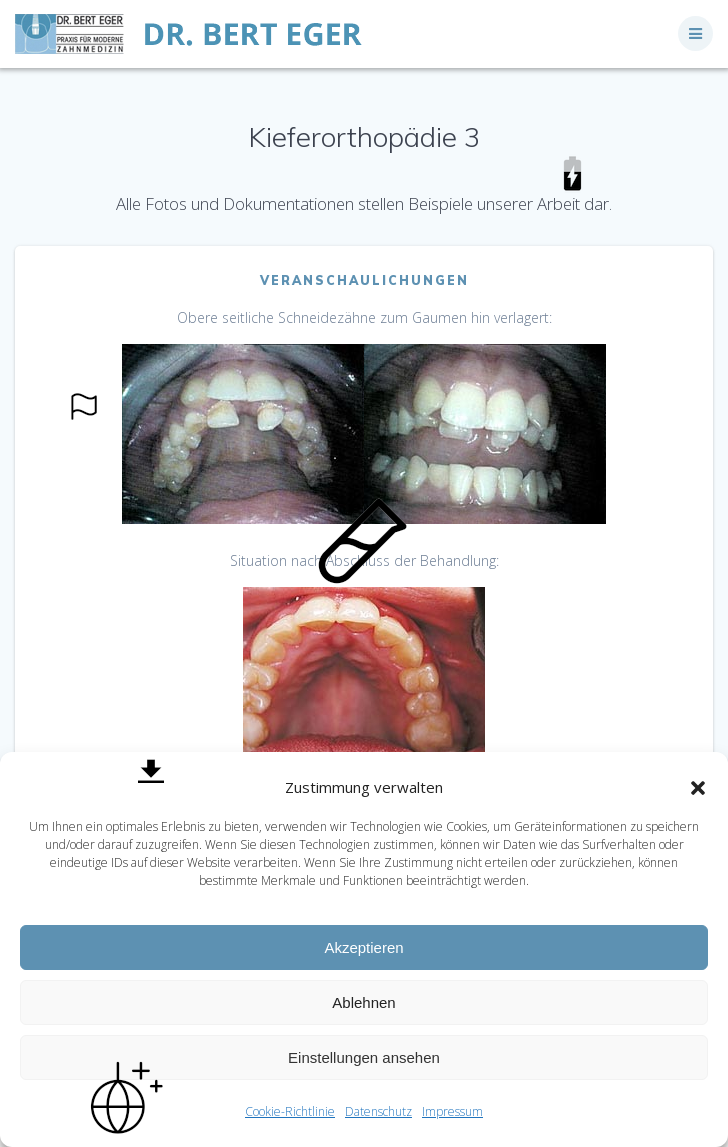 The width and height of the screenshot is (728, 1147). What do you see at coordinates (361, 541) in the screenshot?
I see `access lab or experimental features` at bounding box center [361, 541].